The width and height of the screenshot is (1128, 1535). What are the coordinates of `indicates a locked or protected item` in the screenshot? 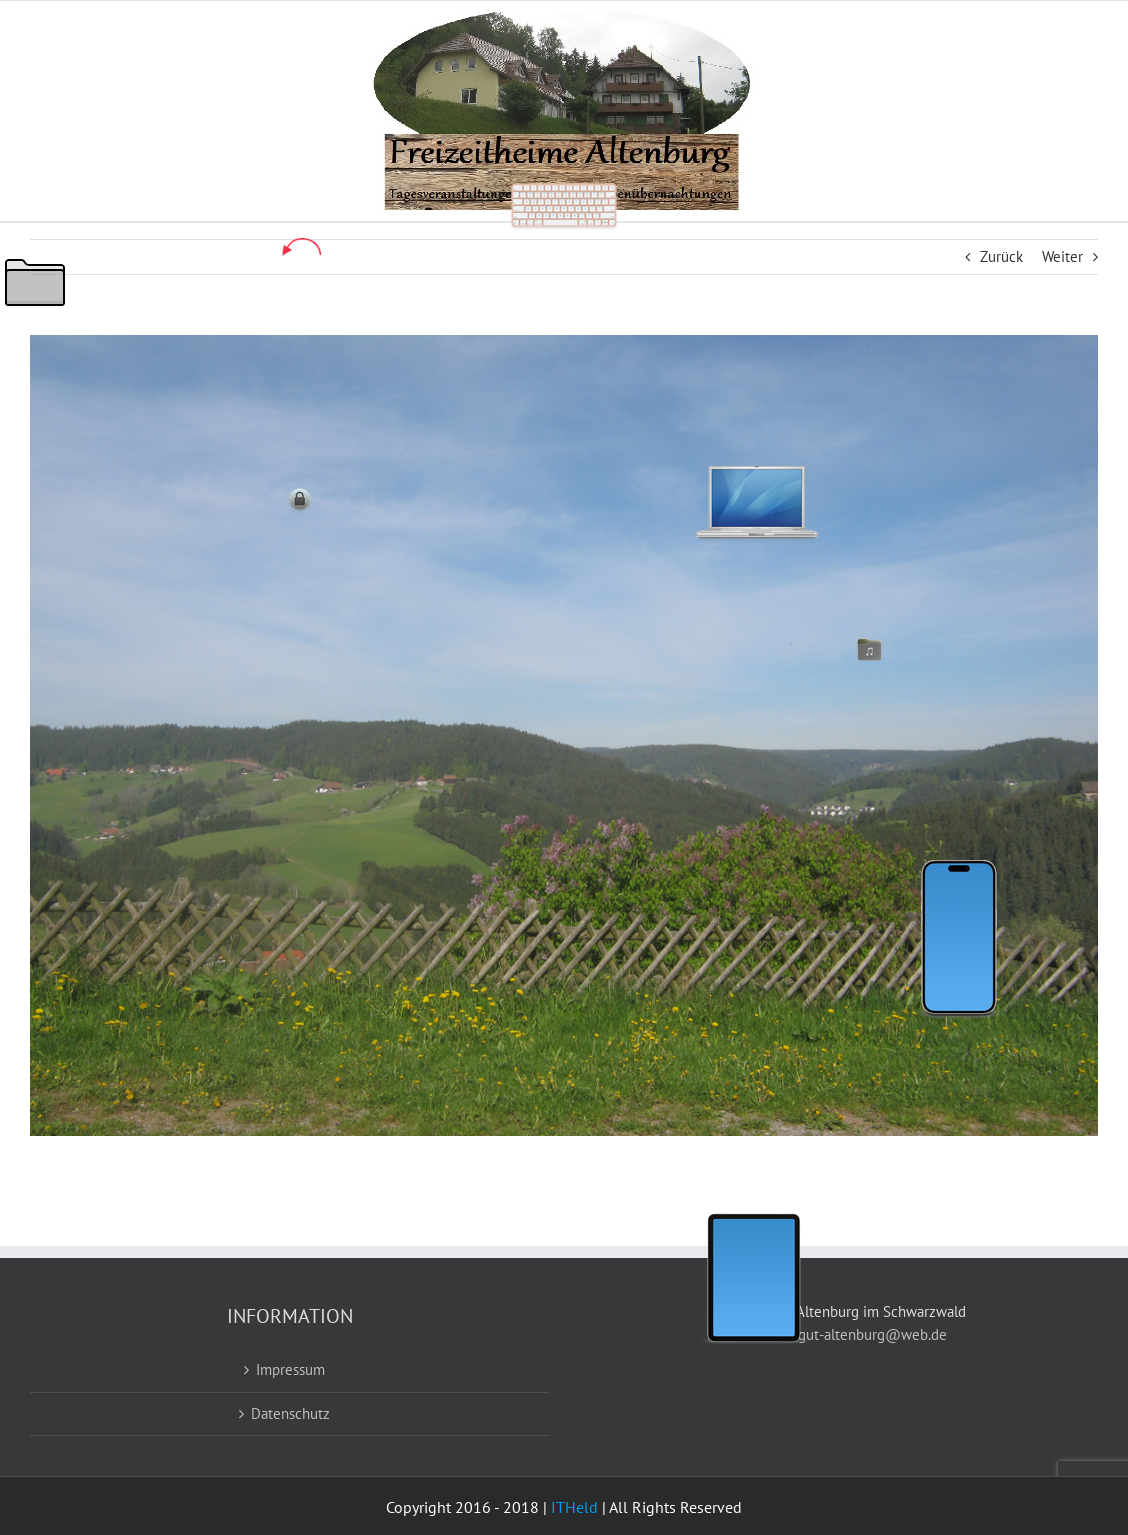 It's located at (342, 458).